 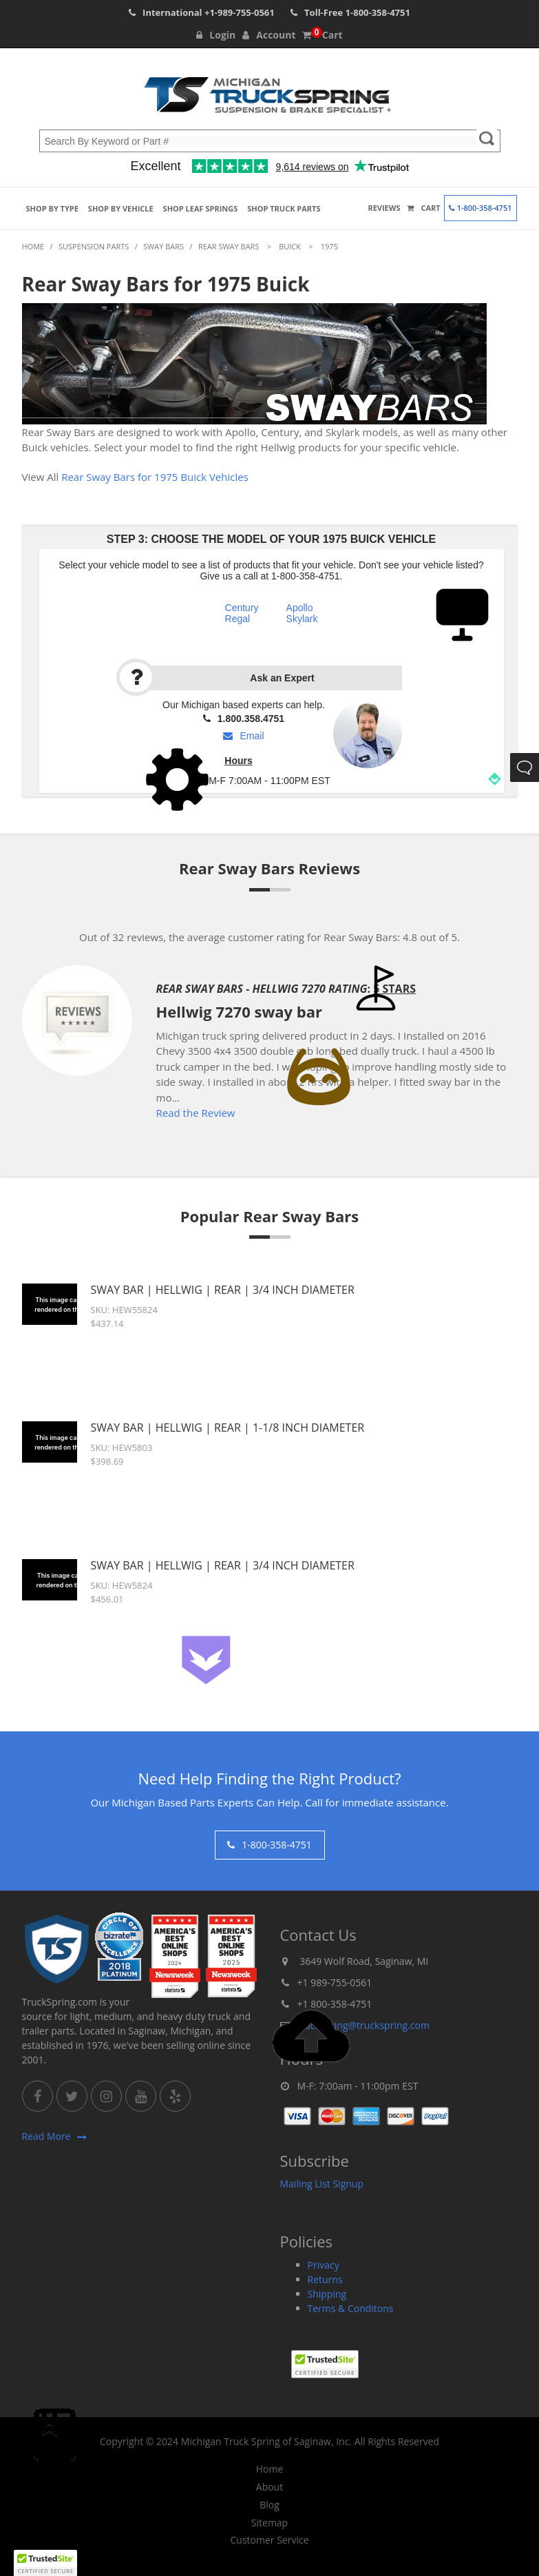 What do you see at coordinates (376, 988) in the screenshot?
I see `view golf course locations or tee times` at bounding box center [376, 988].